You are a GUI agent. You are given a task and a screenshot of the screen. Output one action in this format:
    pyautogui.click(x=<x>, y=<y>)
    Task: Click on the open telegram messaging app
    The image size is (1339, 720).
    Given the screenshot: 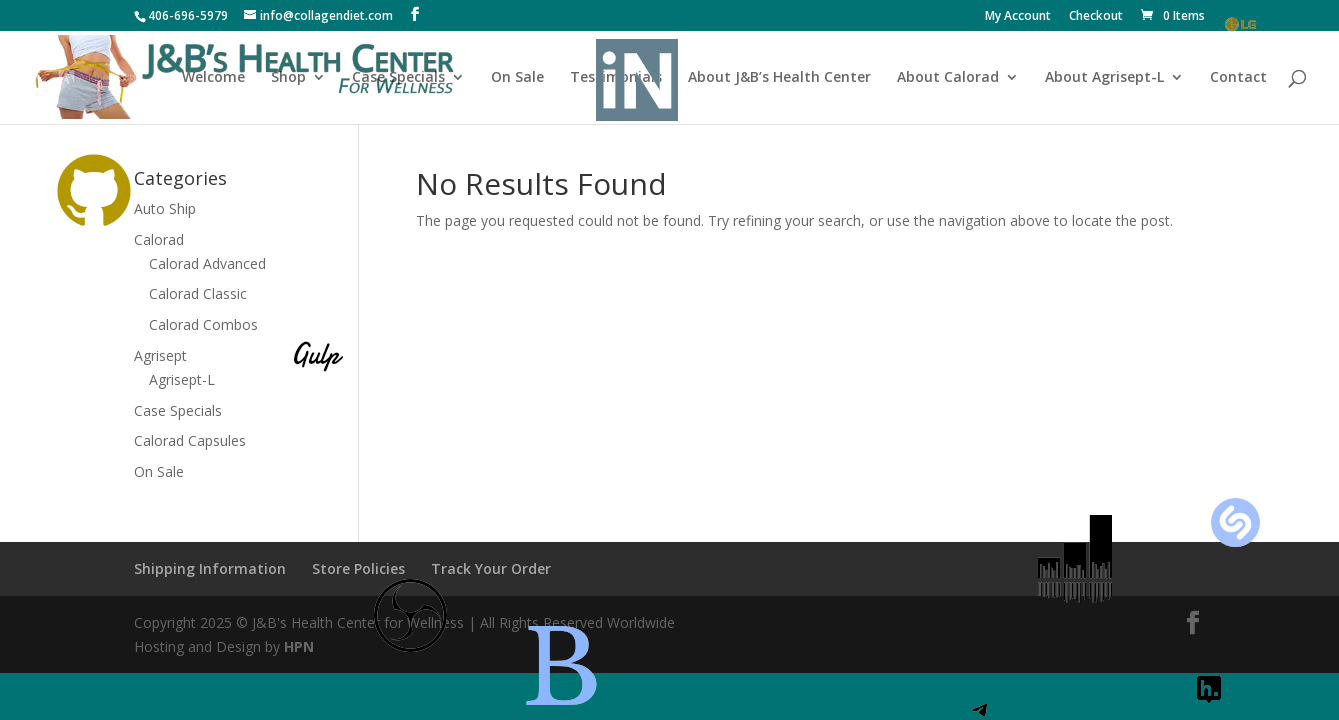 What is the action you would take?
    pyautogui.click(x=980, y=709)
    